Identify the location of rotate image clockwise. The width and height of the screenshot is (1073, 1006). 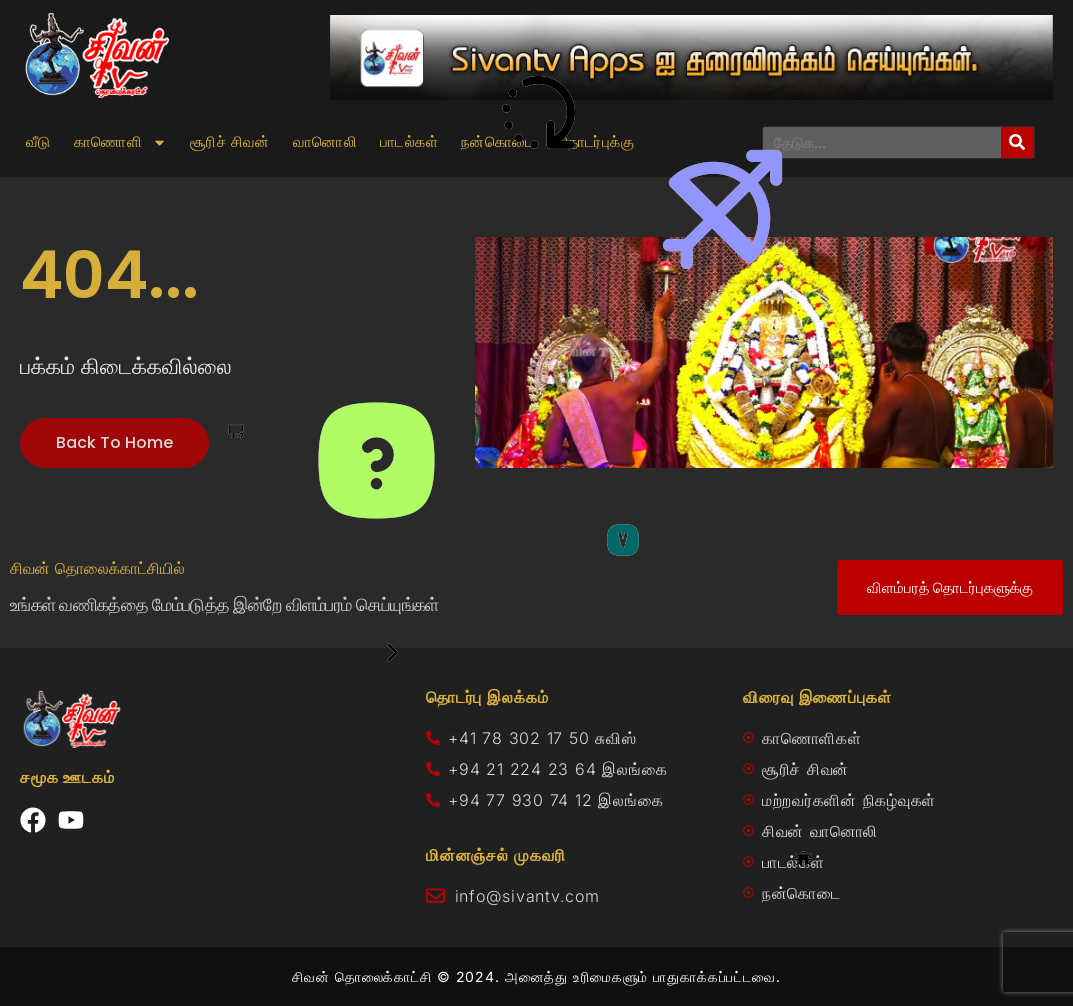
(538, 112).